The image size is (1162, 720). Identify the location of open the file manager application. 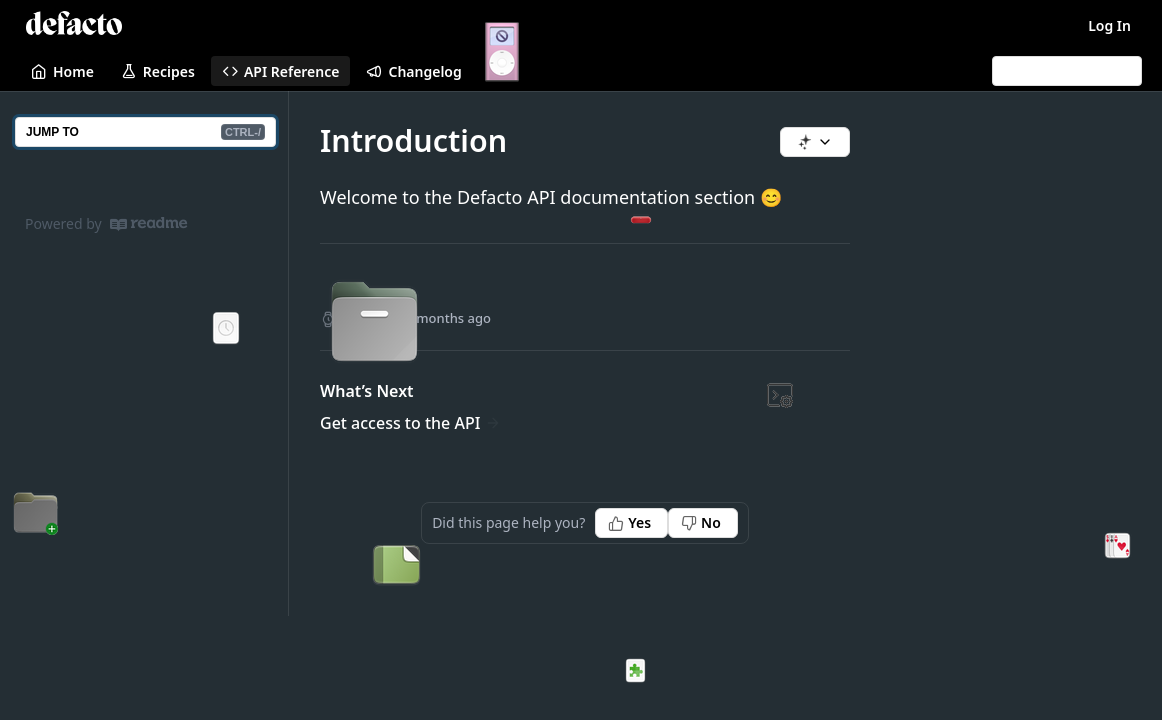
(374, 321).